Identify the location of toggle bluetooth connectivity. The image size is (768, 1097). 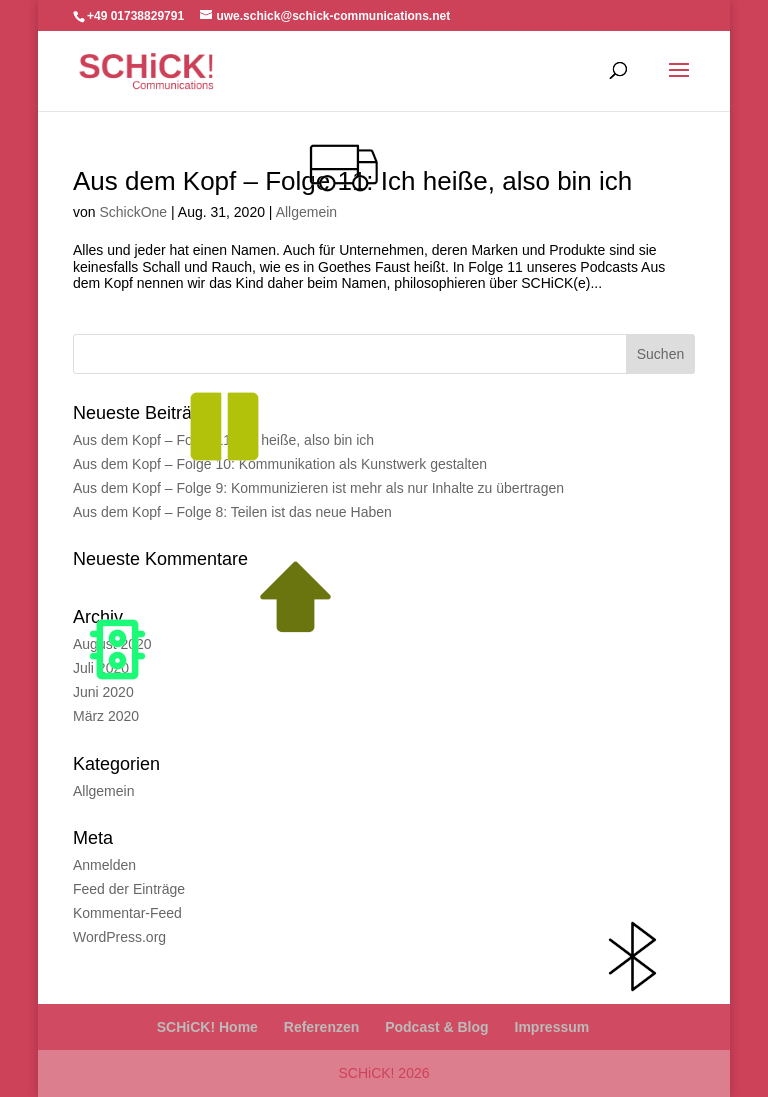
(632, 956).